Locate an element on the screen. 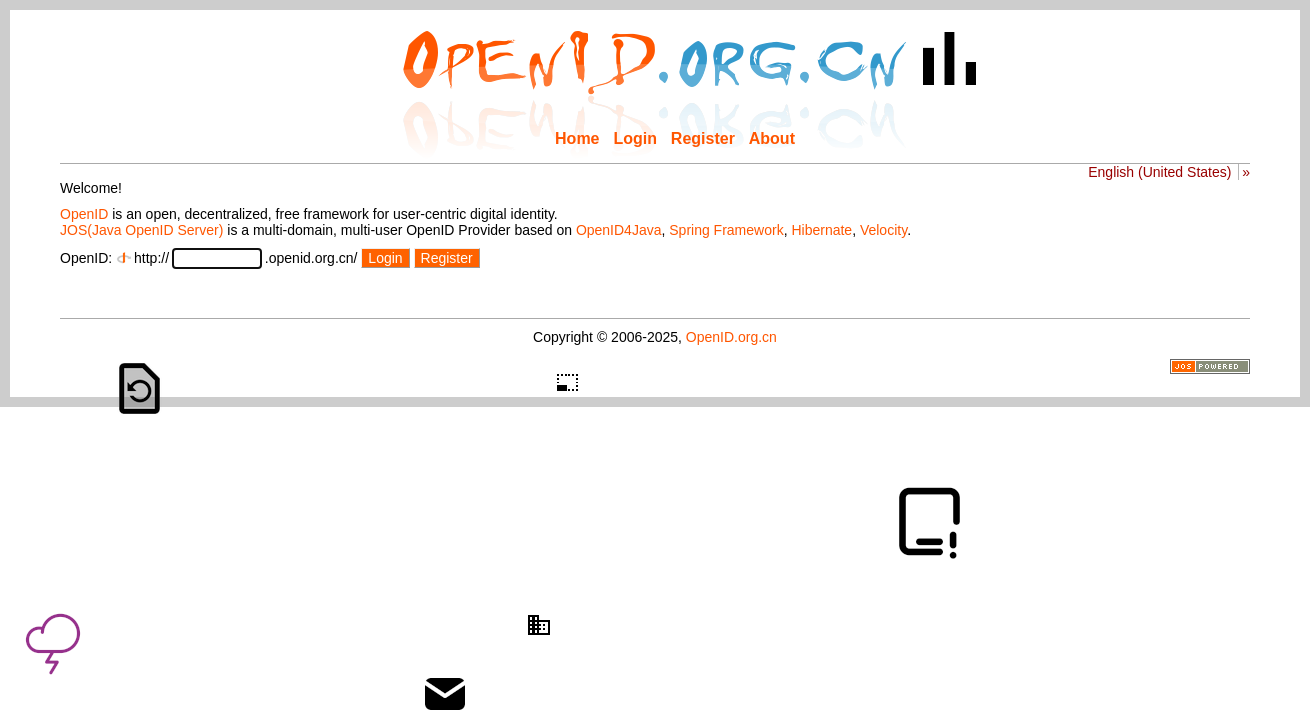 This screenshot has height=720, width=1310. view business contact information is located at coordinates (539, 625).